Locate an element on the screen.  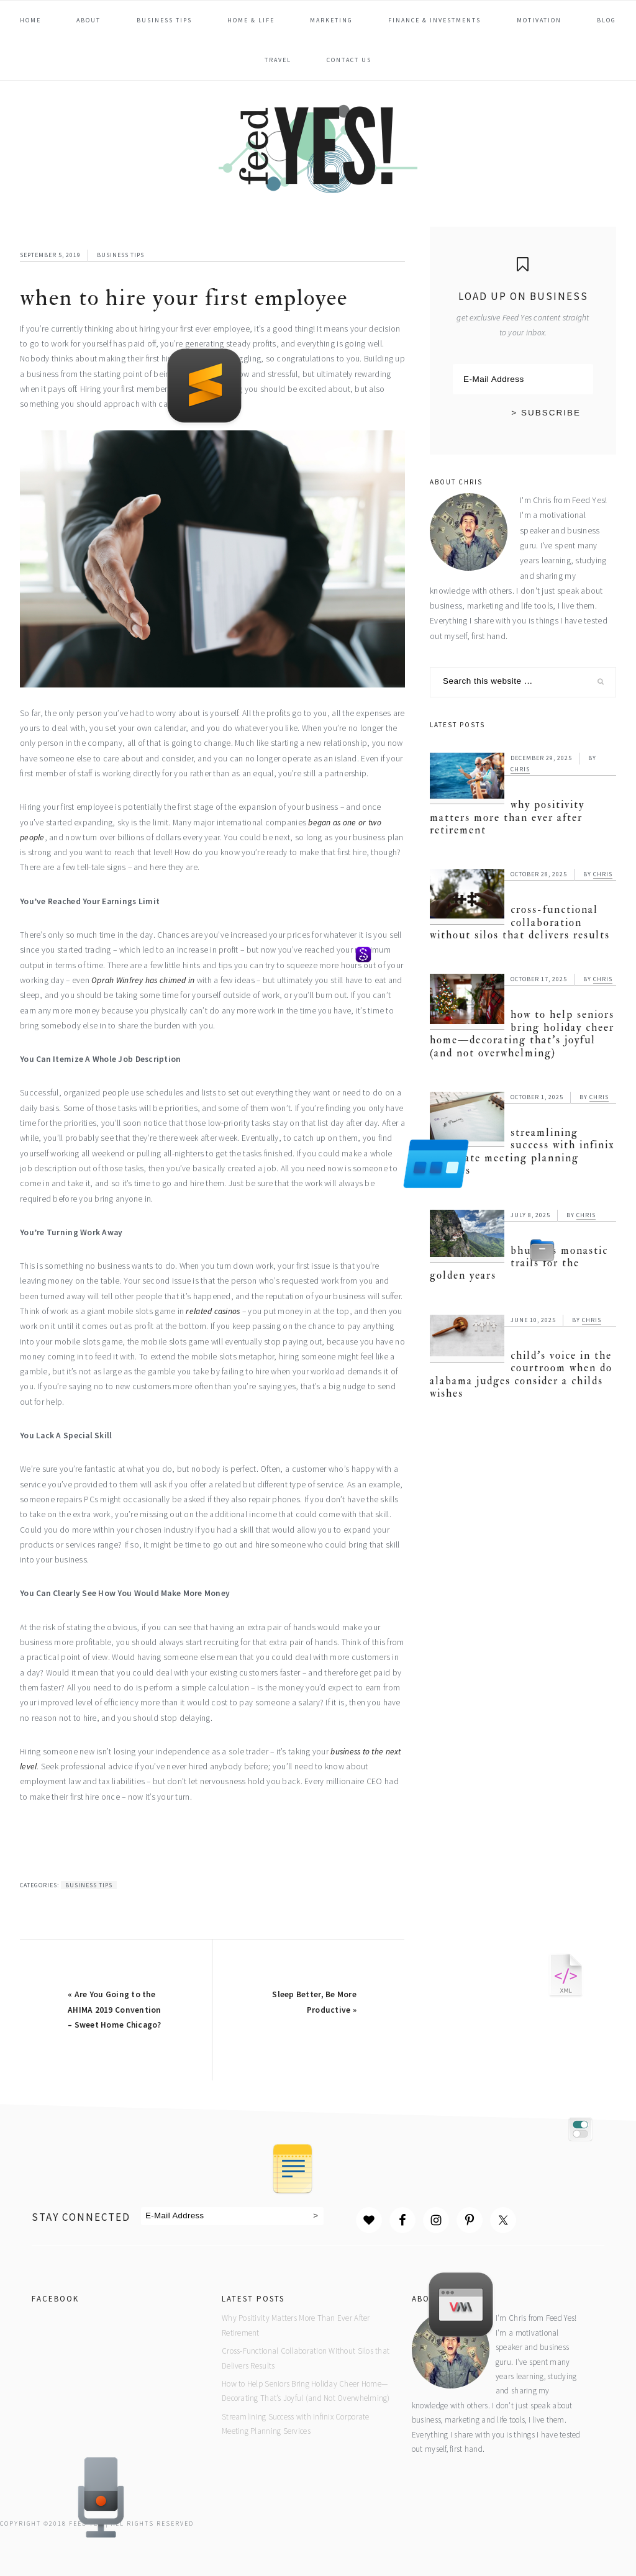
open voice recorder app is located at coordinates (101, 2497).